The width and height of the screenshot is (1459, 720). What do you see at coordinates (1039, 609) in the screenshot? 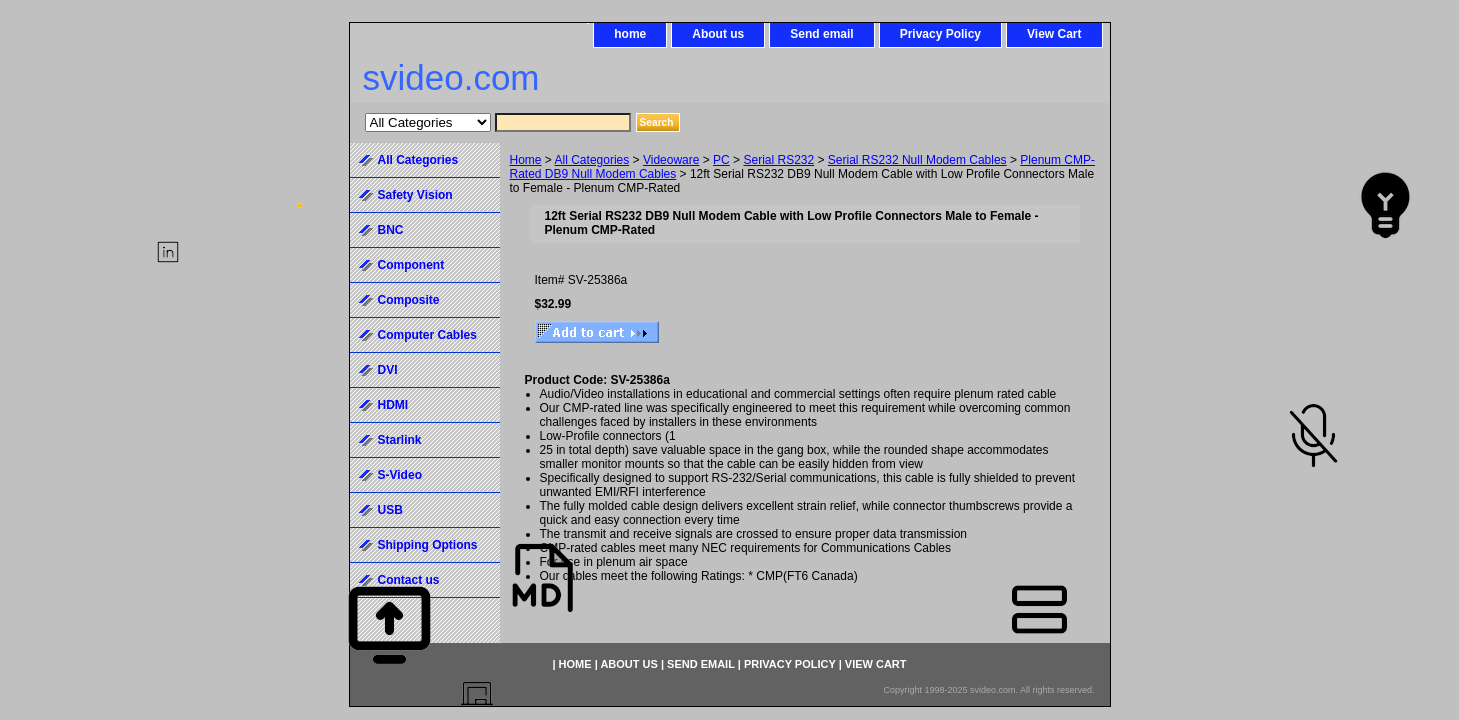
I see `switch to row layout view` at bounding box center [1039, 609].